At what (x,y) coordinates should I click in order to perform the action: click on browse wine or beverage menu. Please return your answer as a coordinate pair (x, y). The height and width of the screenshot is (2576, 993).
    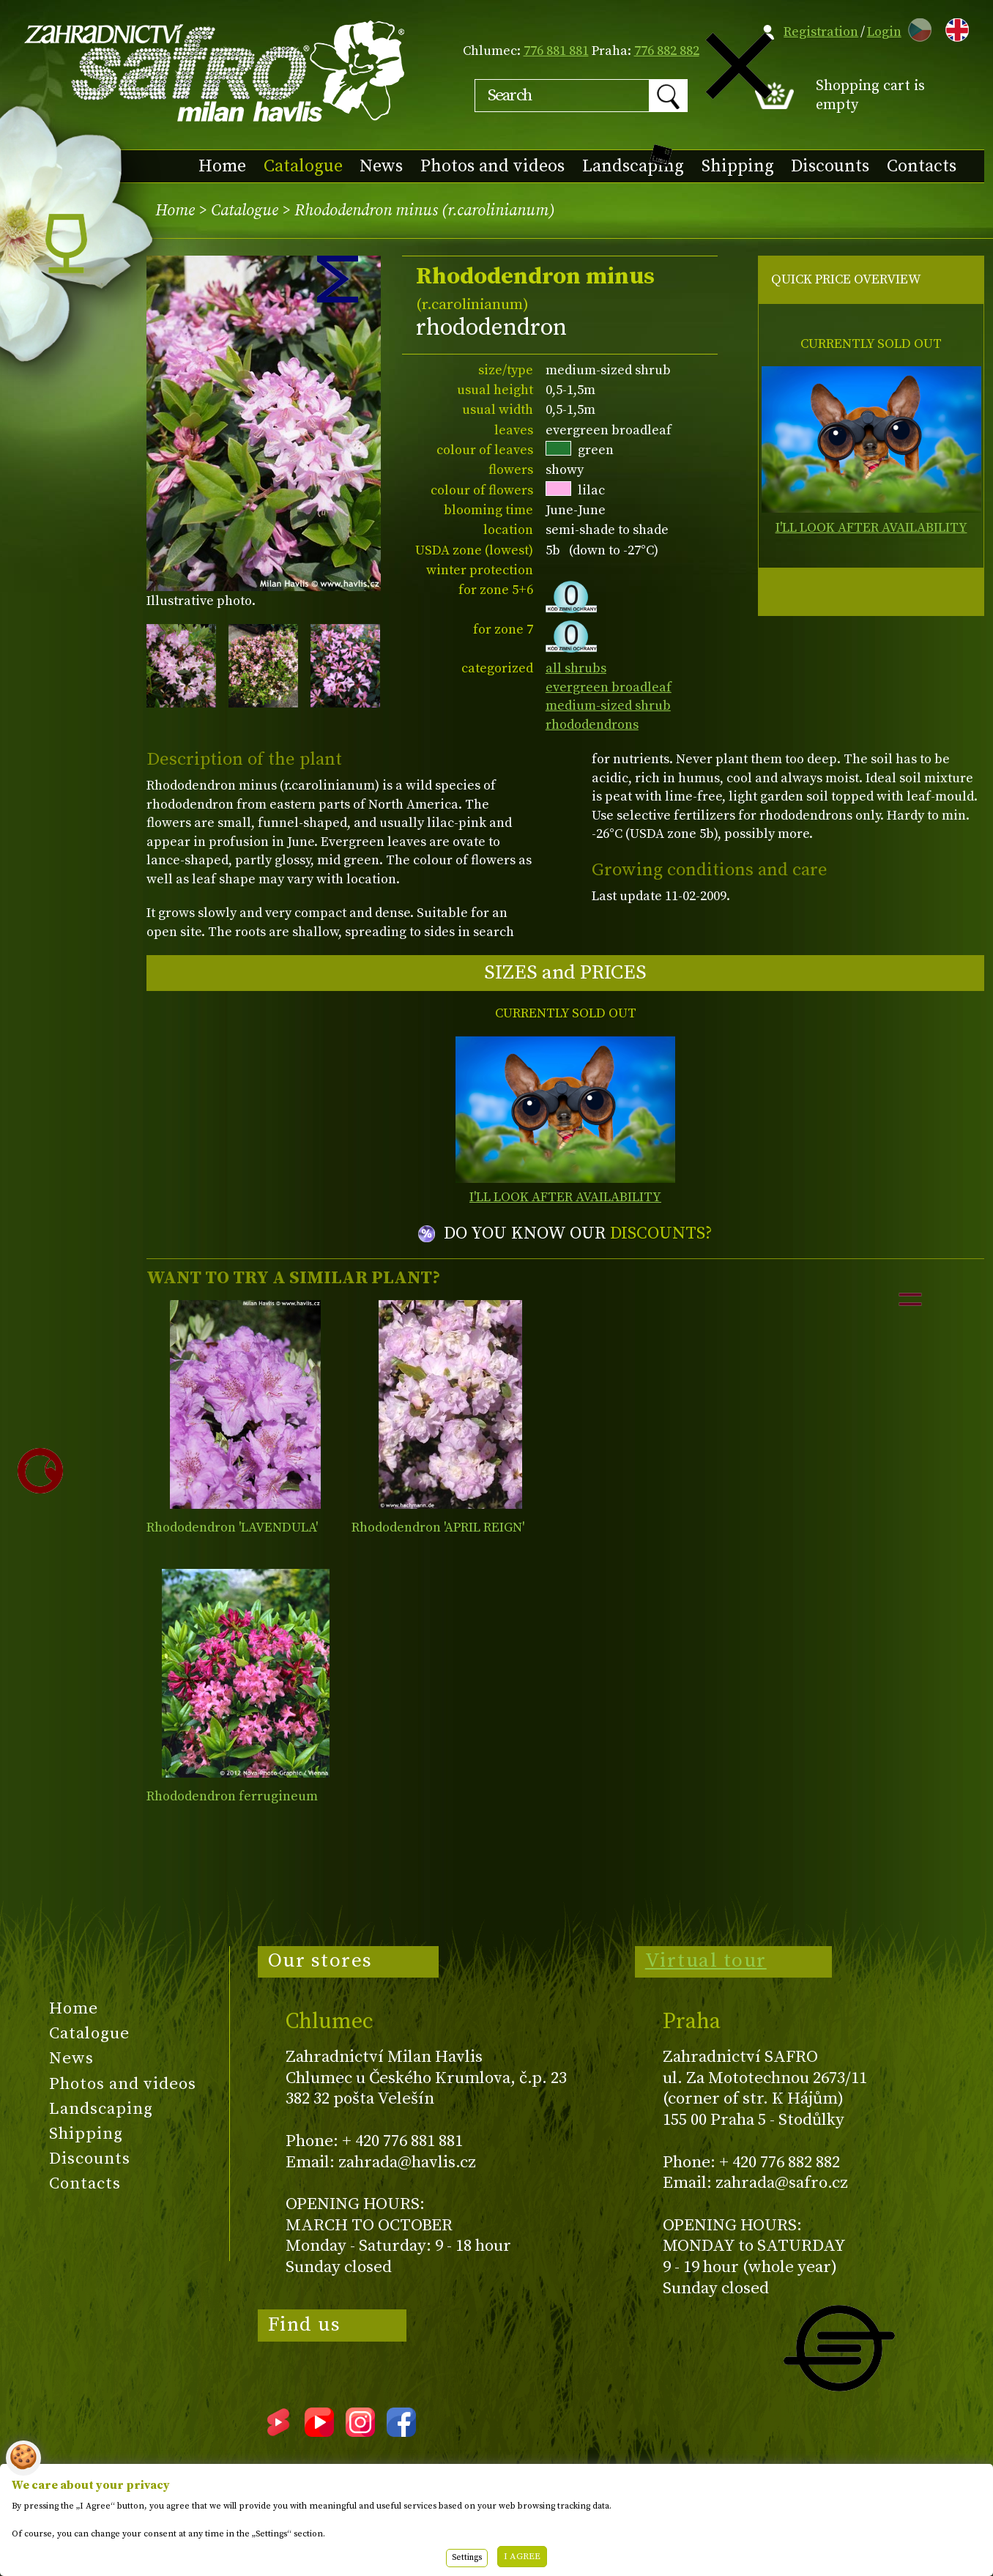
    Looking at the image, I should click on (66, 243).